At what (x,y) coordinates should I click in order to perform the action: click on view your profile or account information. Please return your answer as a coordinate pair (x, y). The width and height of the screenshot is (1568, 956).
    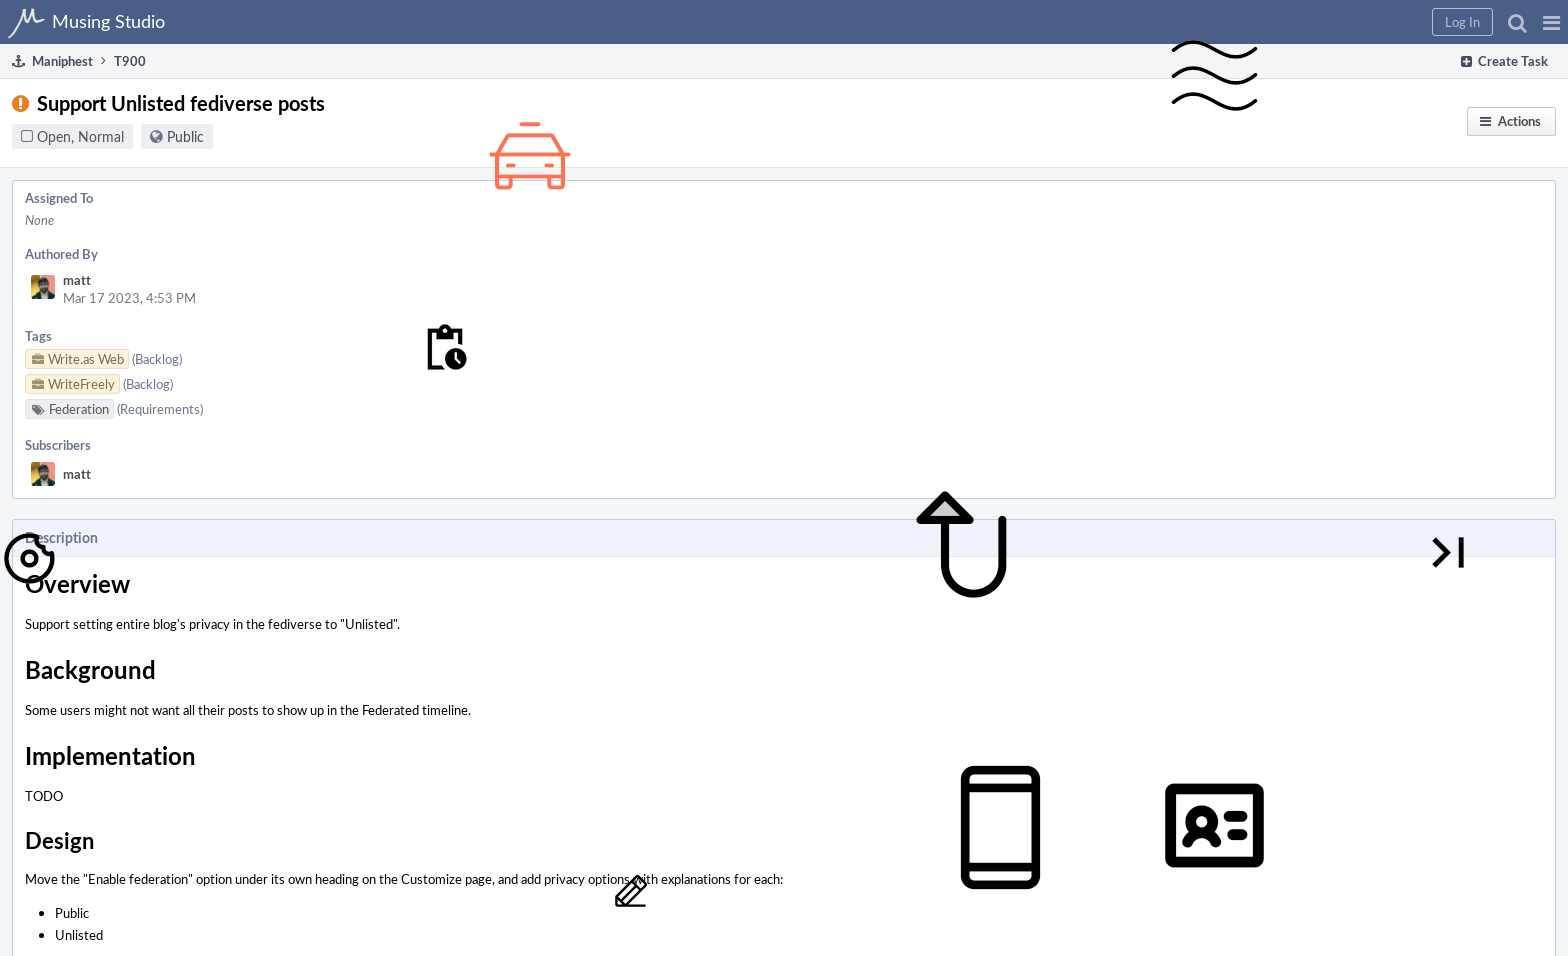
    Looking at the image, I should click on (1214, 825).